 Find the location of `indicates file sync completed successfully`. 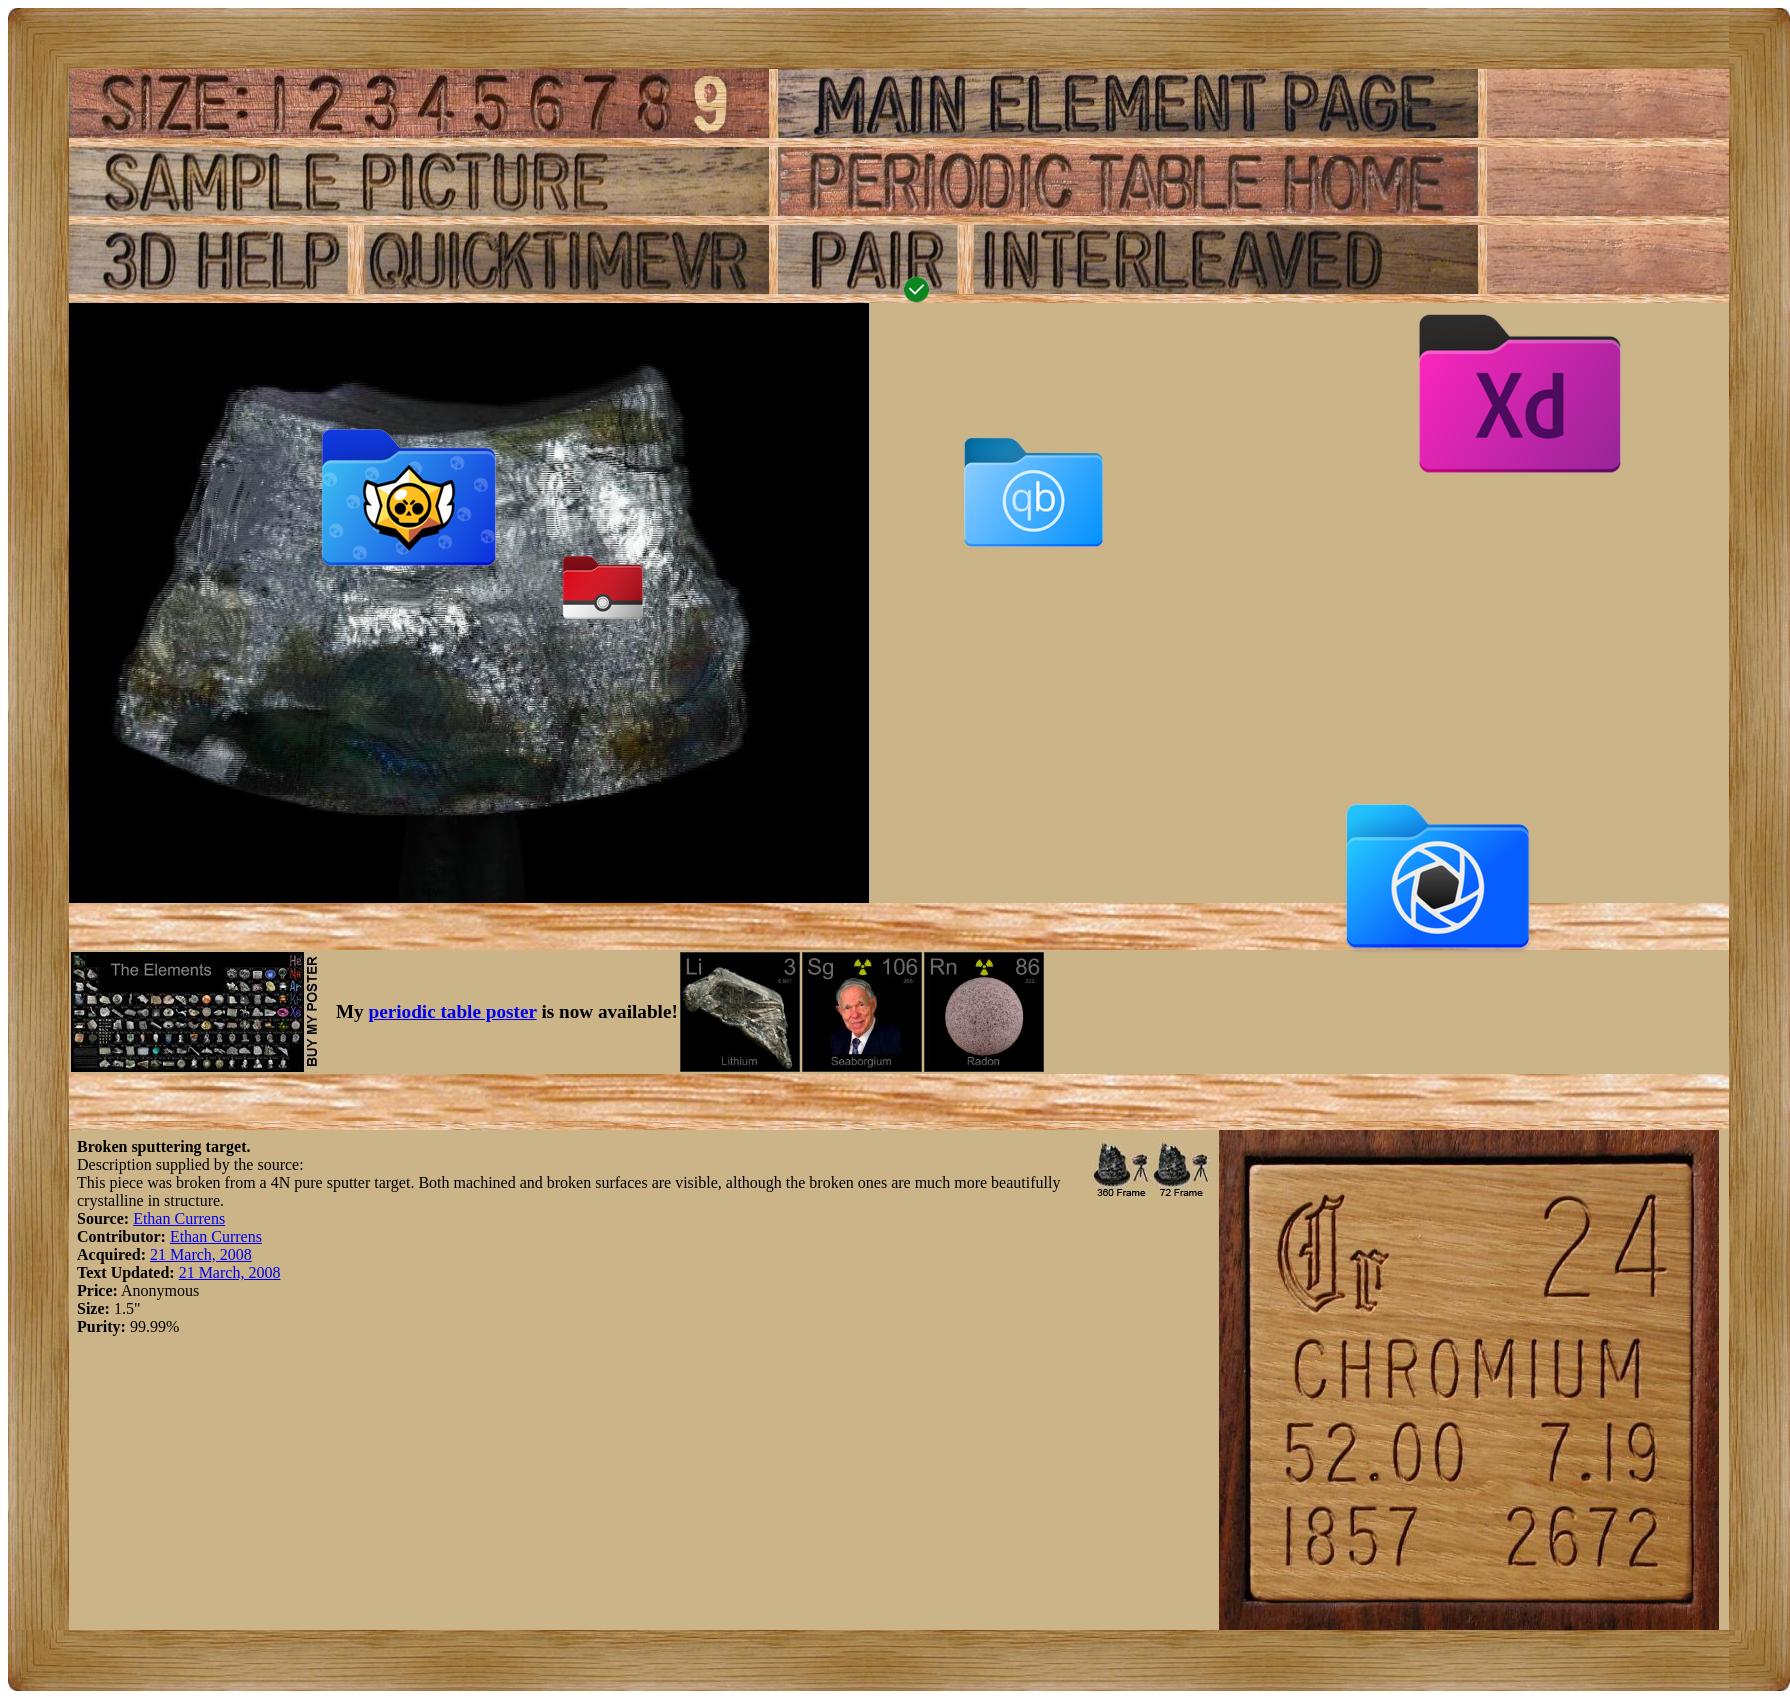

indicates file sync completed successfully is located at coordinates (916, 289).